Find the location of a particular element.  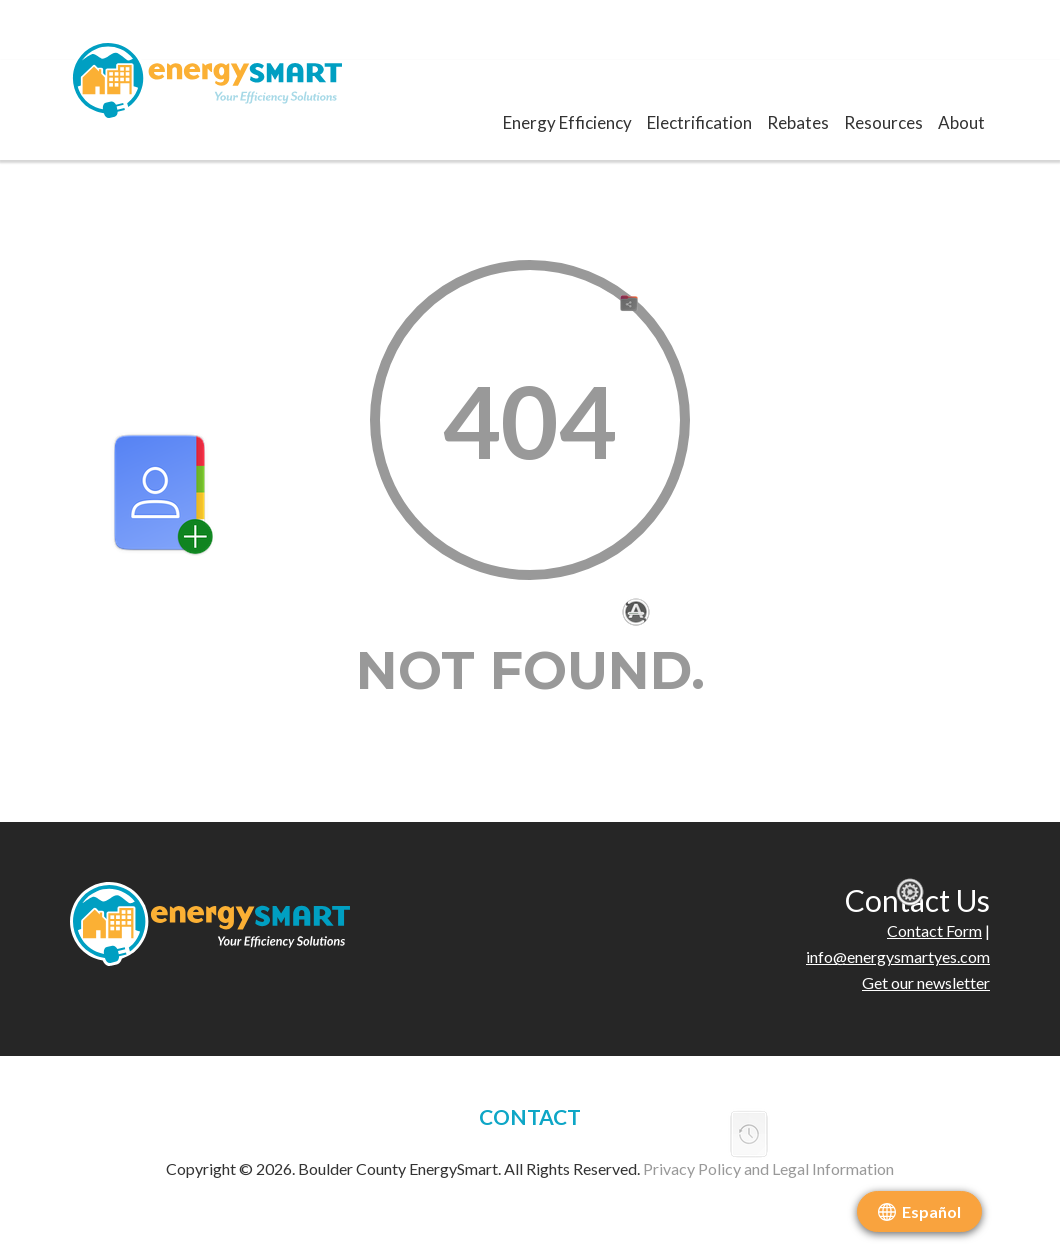

a deleted or trashed file is located at coordinates (749, 1134).